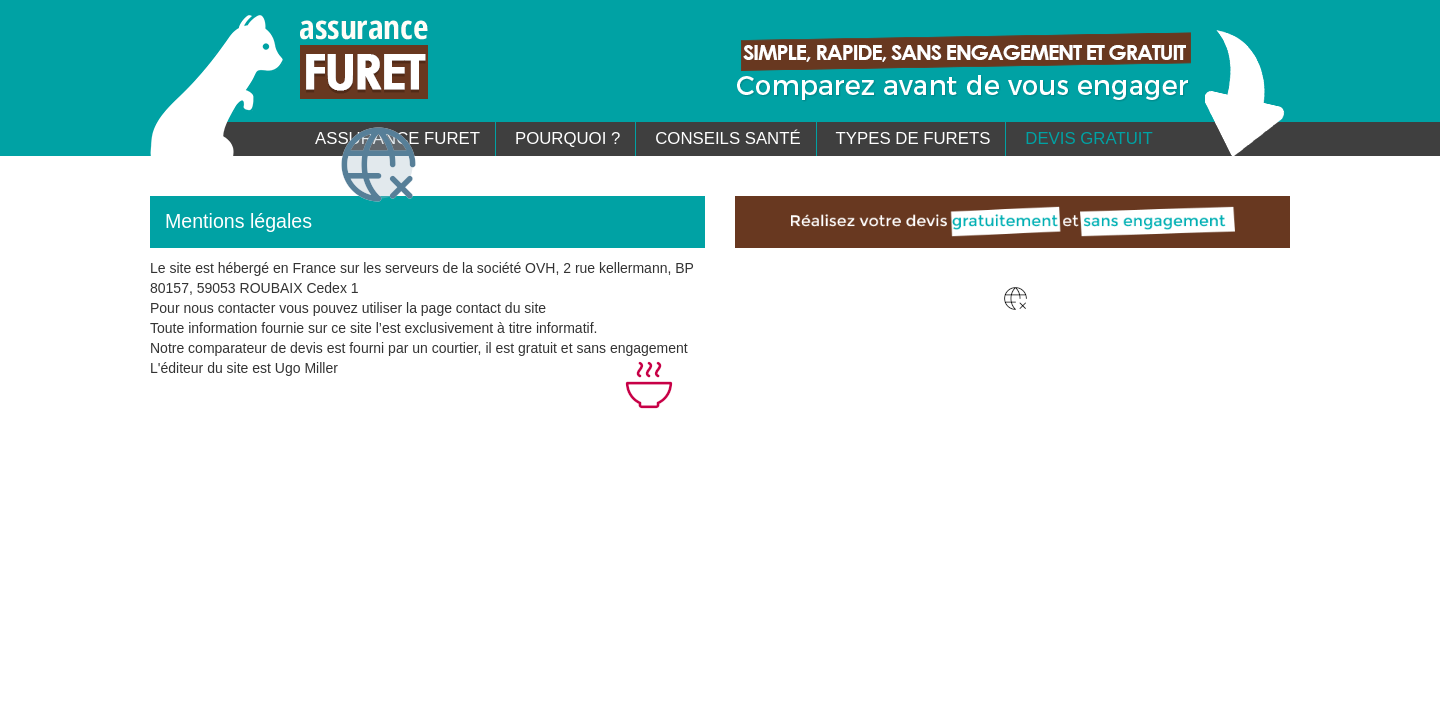 The width and height of the screenshot is (1440, 720). Describe the element at coordinates (649, 385) in the screenshot. I see `view food or dining options` at that location.